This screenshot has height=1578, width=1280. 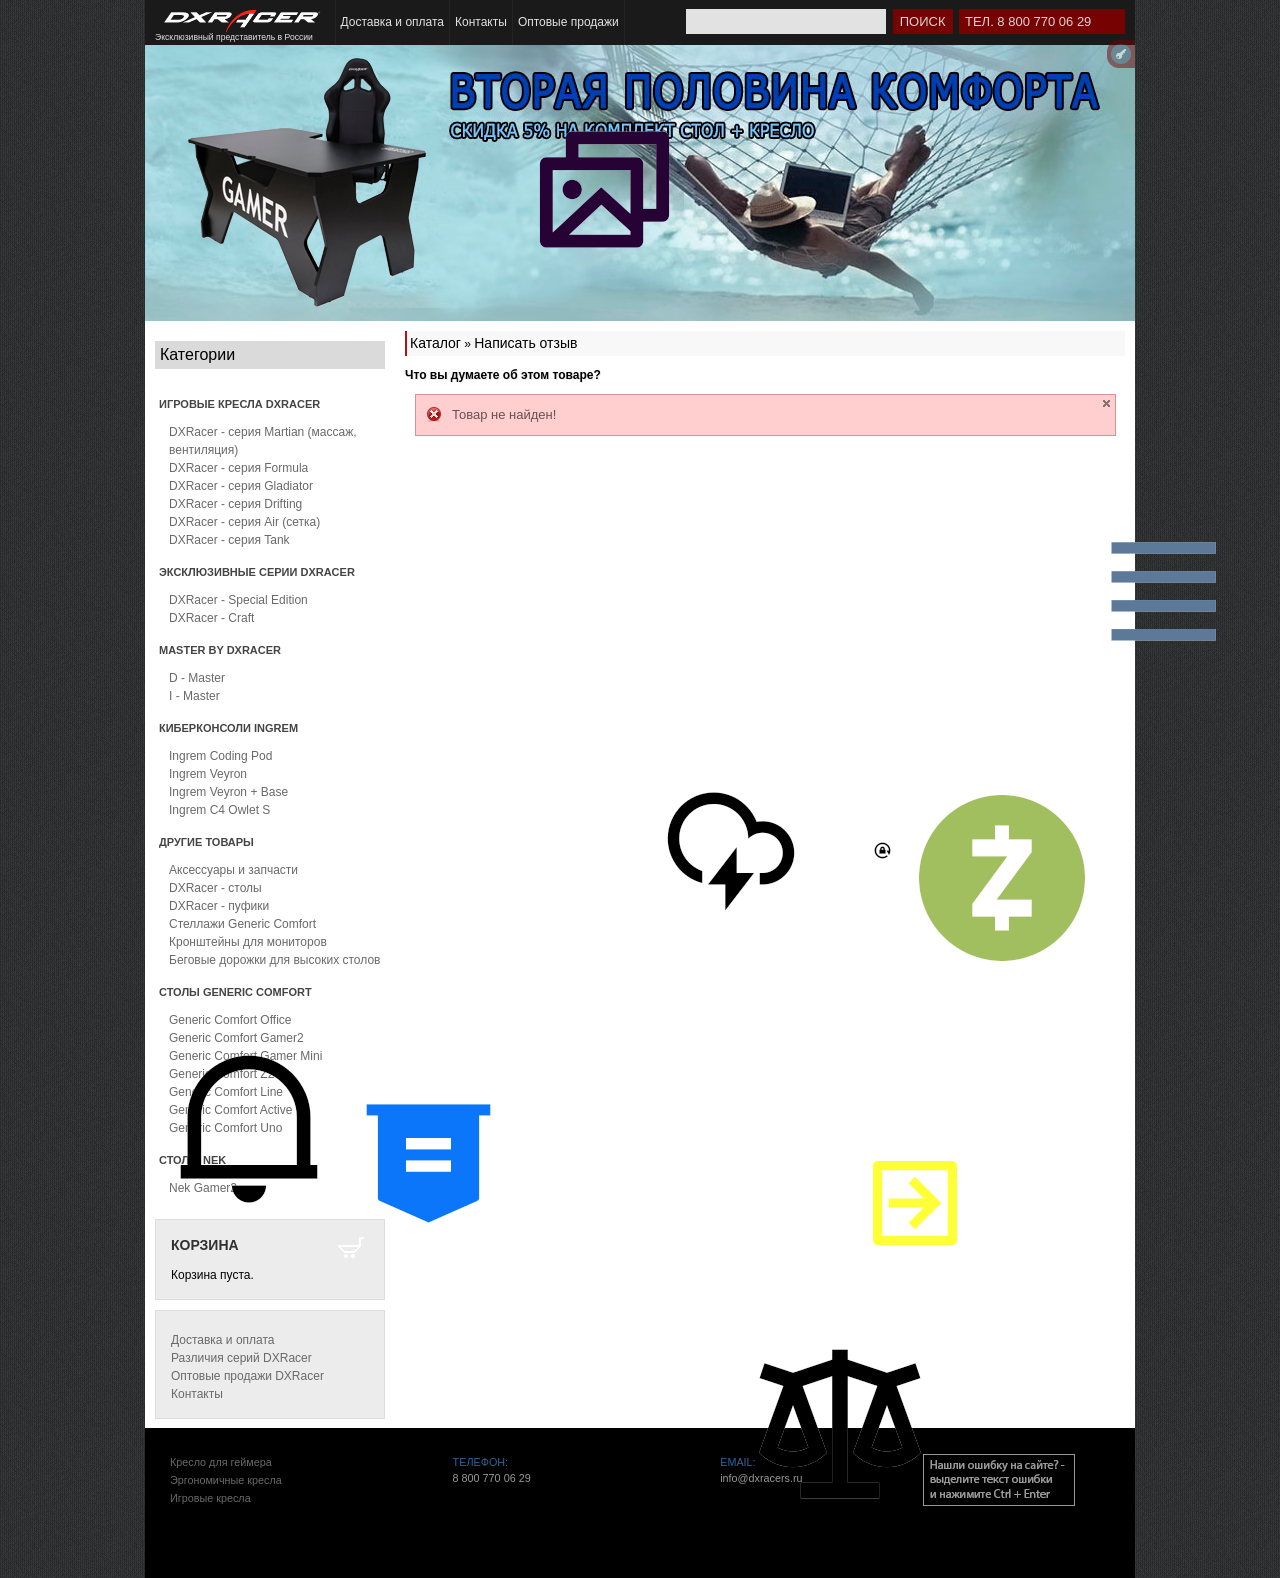 What do you see at coordinates (1002, 878) in the screenshot?
I see `zcash cryptocurrency logo` at bounding box center [1002, 878].